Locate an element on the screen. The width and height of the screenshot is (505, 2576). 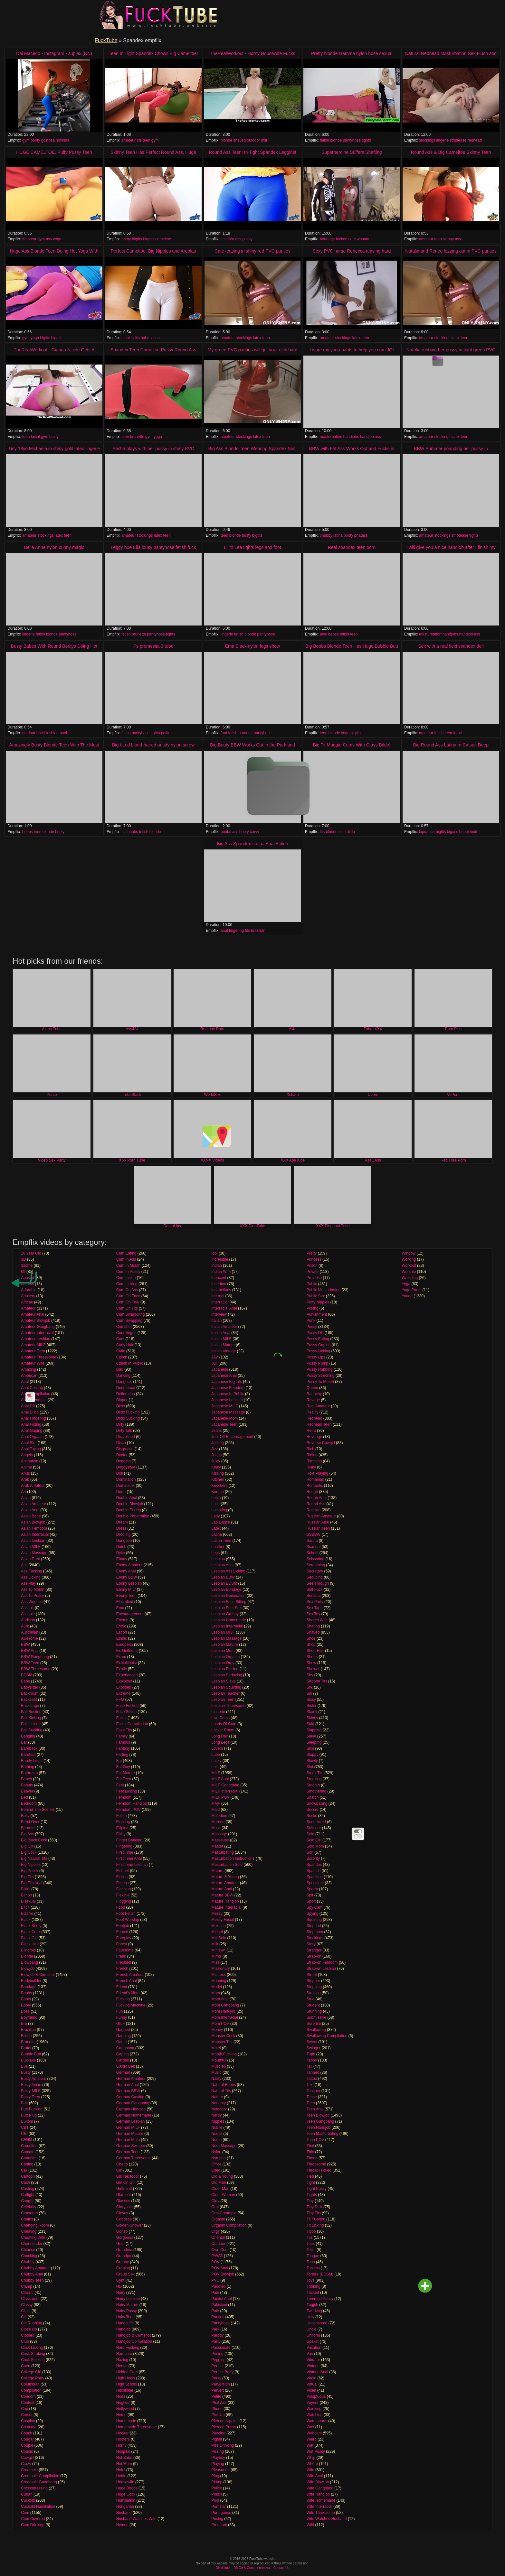
reply to all recipients of an email is located at coordinates (24, 1279).